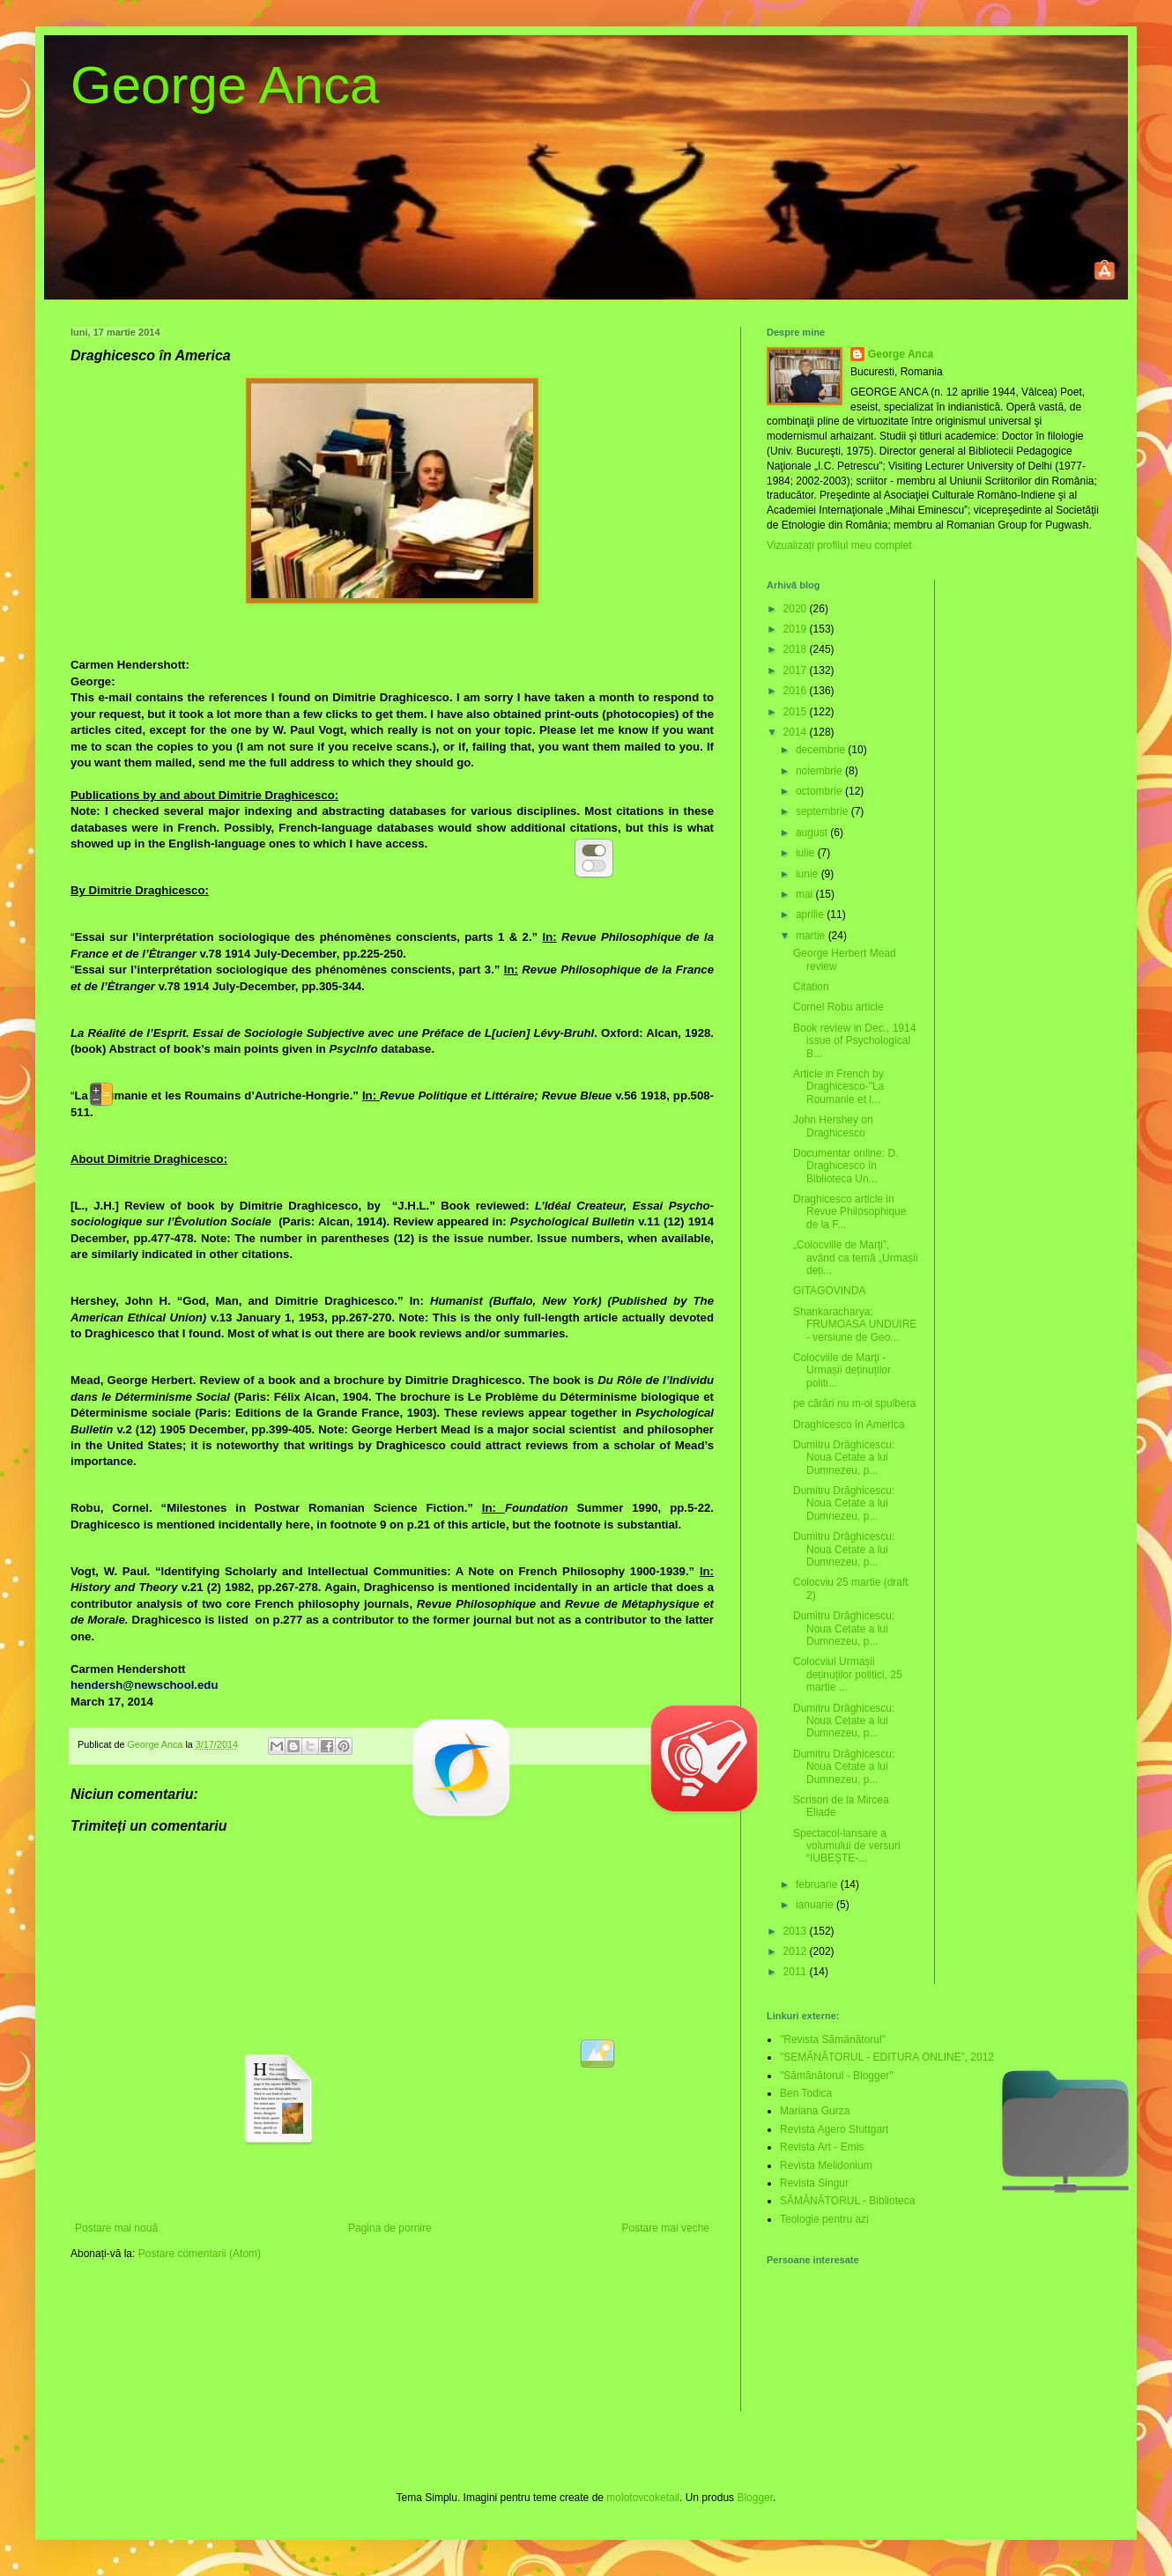  I want to click on open CrossOver app to run Windows software, so click(461, 1767).